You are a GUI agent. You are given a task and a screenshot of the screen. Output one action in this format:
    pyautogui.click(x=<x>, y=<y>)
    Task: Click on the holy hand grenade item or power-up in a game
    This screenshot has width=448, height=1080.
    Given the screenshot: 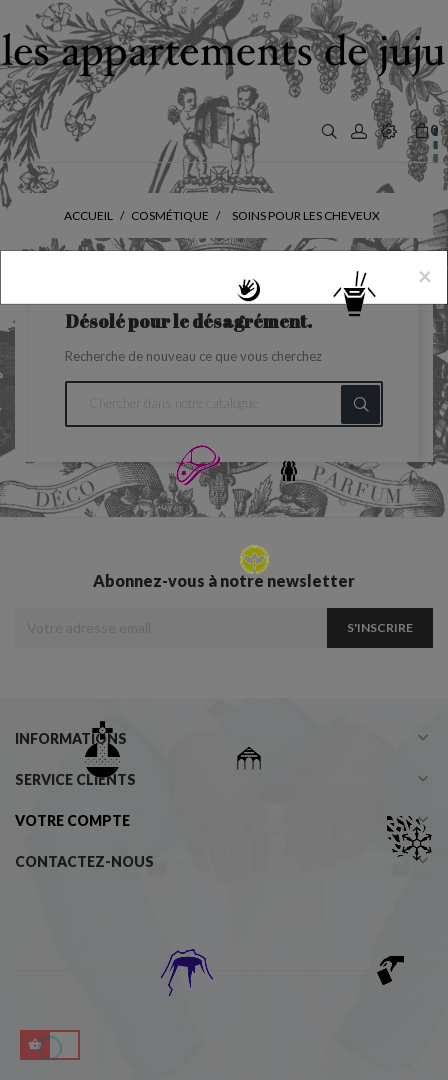 What is the action you would take?
    pyautogui.click(x=102, y=749)
    